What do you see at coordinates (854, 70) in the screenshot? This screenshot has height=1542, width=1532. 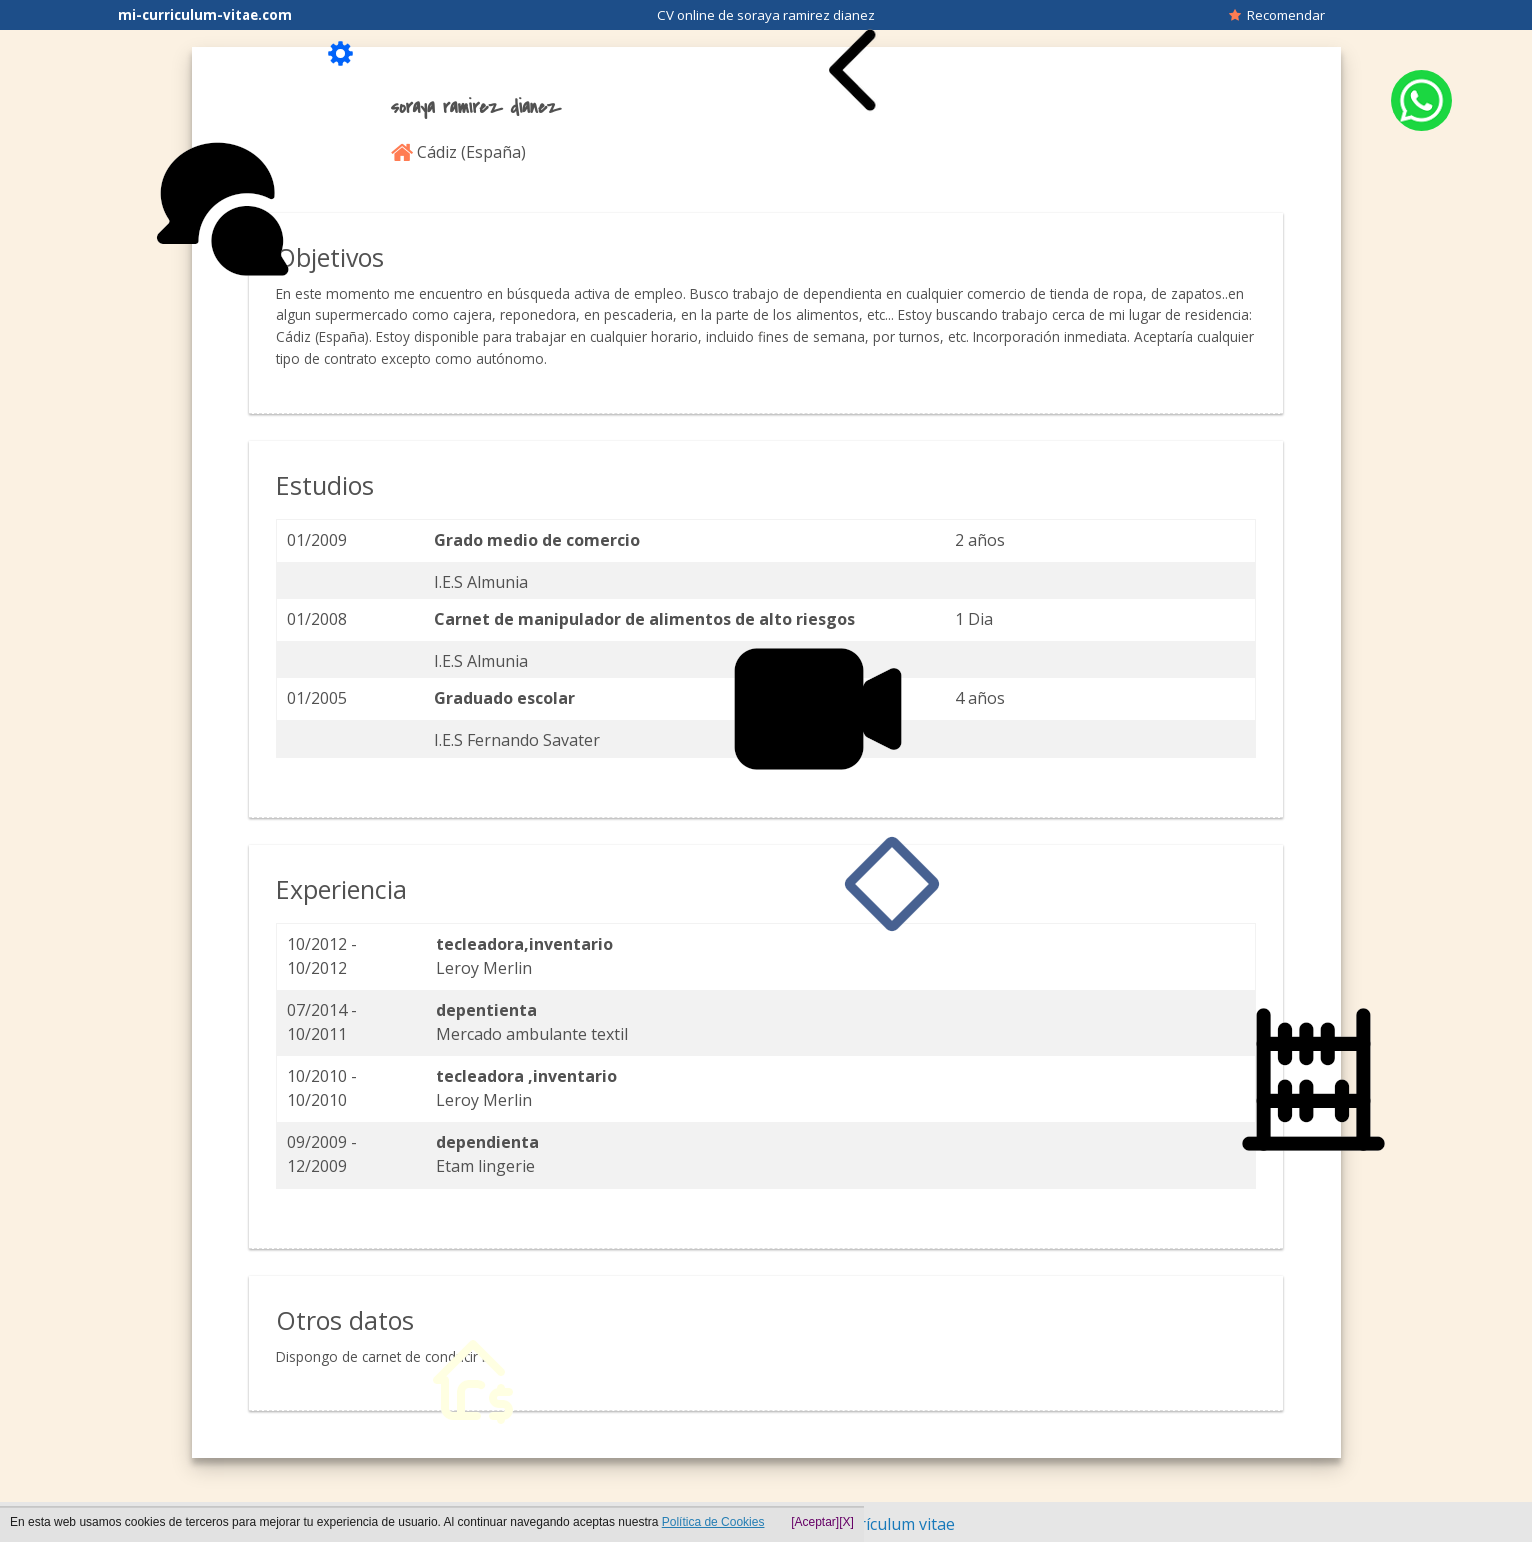 I see `go back to the previous screen` at bounding box center [854, 70].